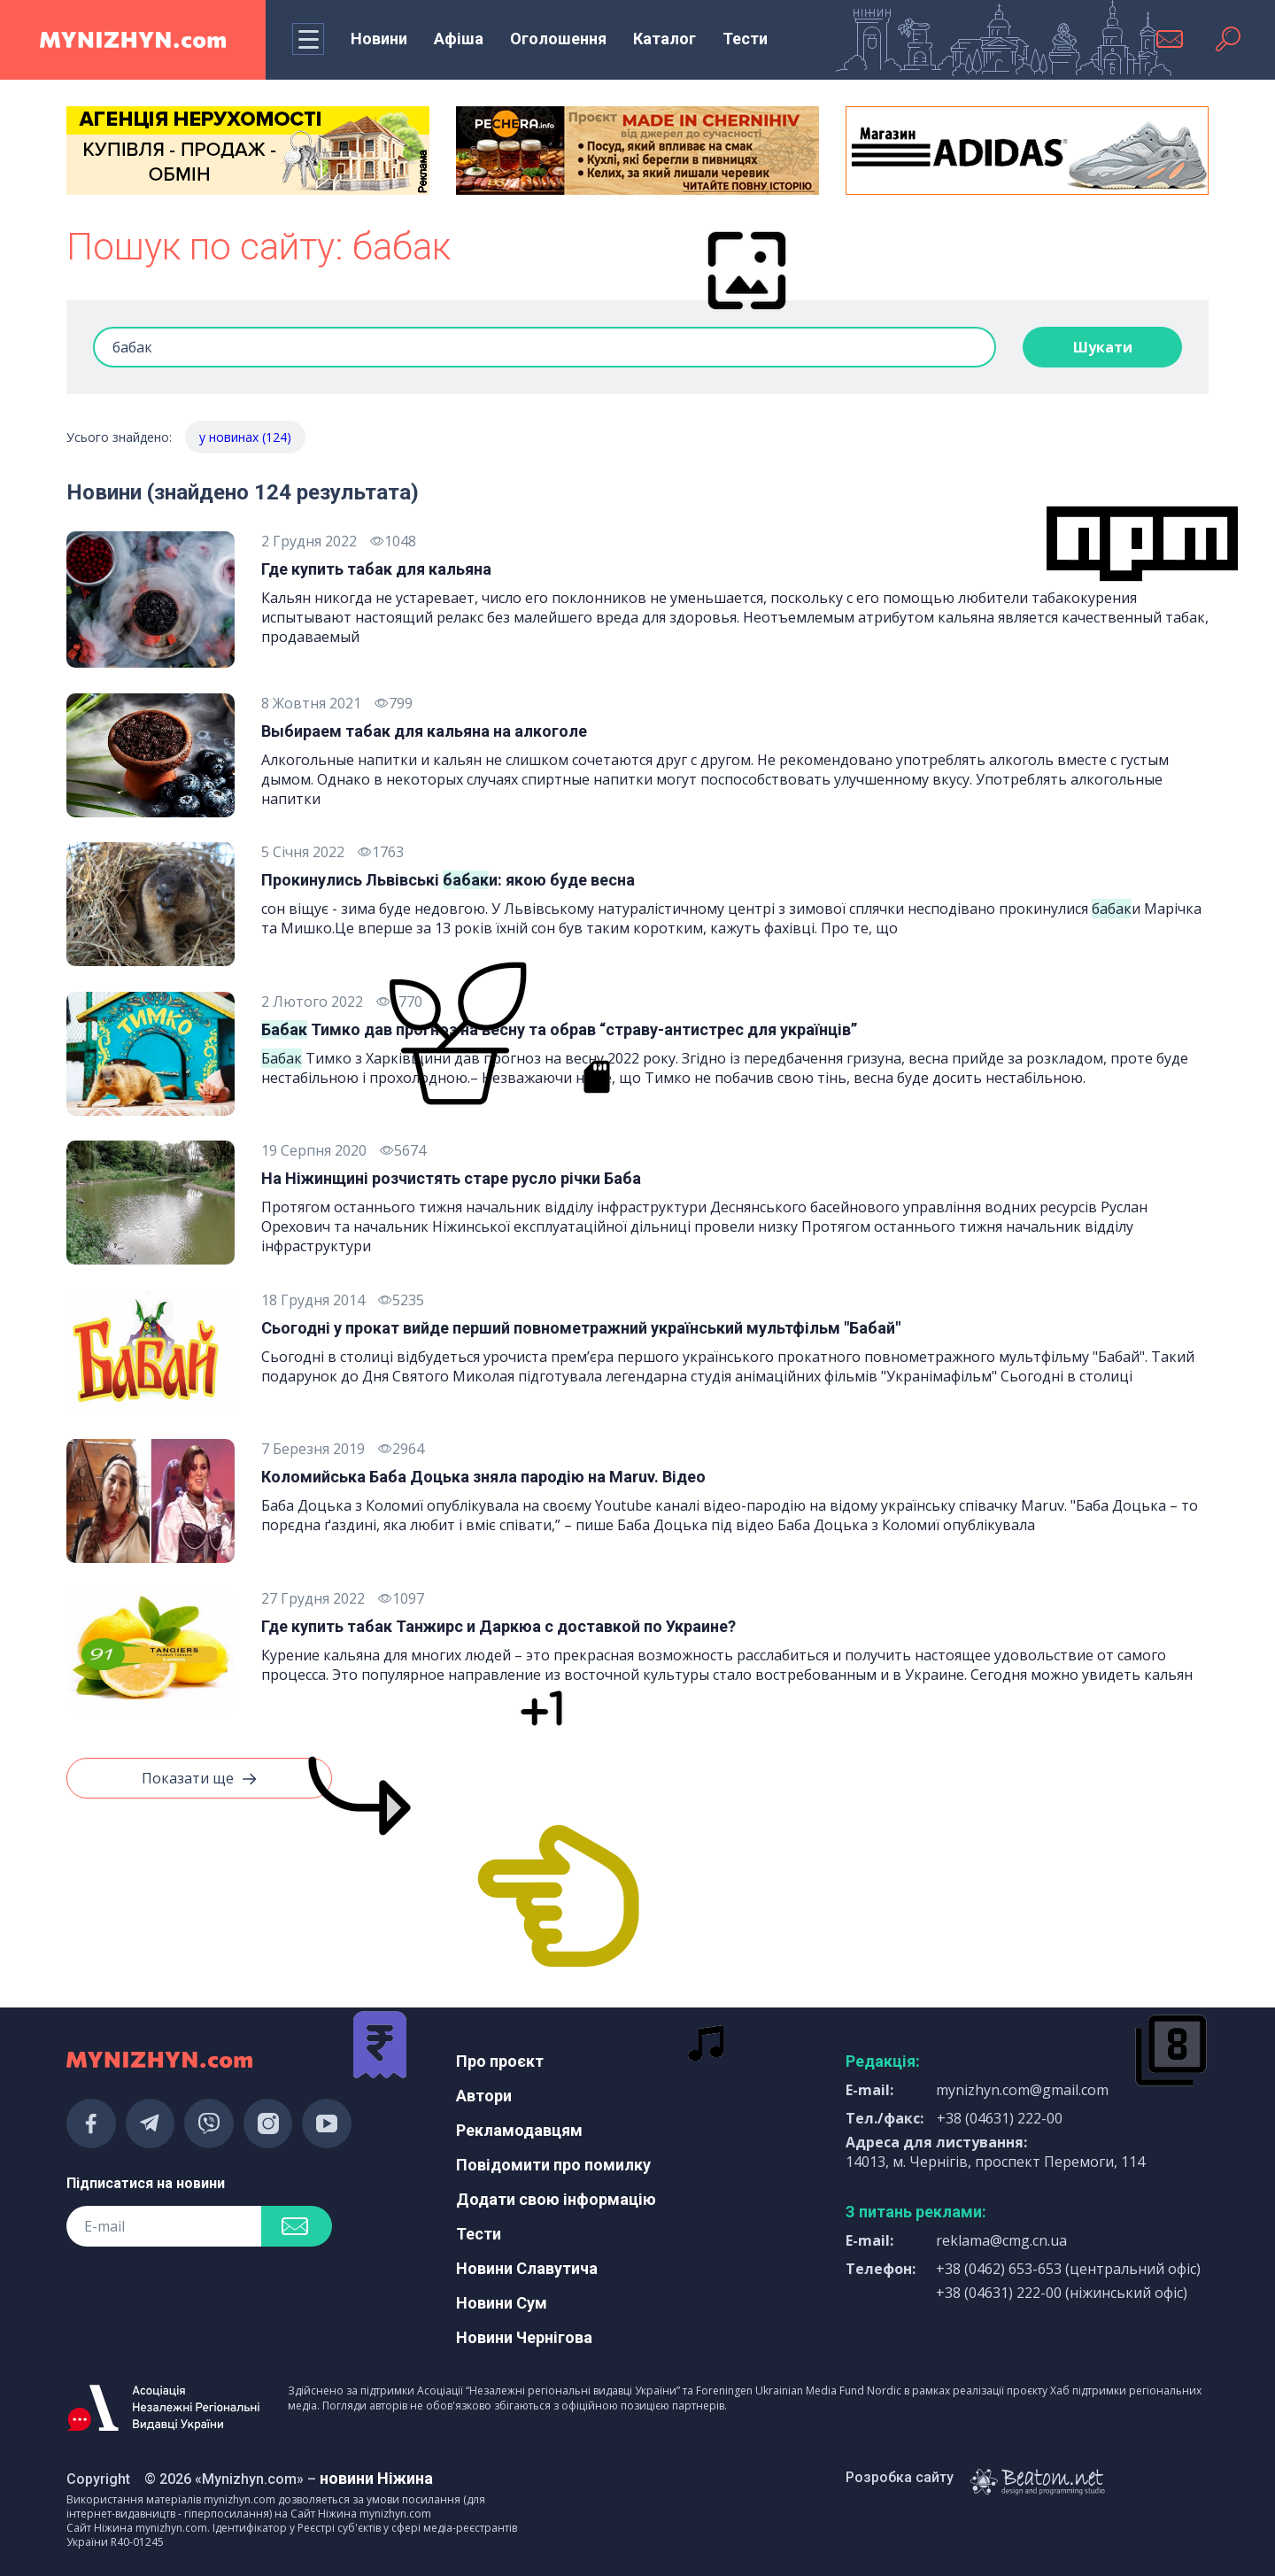 The width and height of the screenshot is (1275, 2576). What do you see at coordinates (1142, 544) in the screenshot?
I see `npm package manager logo` at bounding box center [1142, 544].